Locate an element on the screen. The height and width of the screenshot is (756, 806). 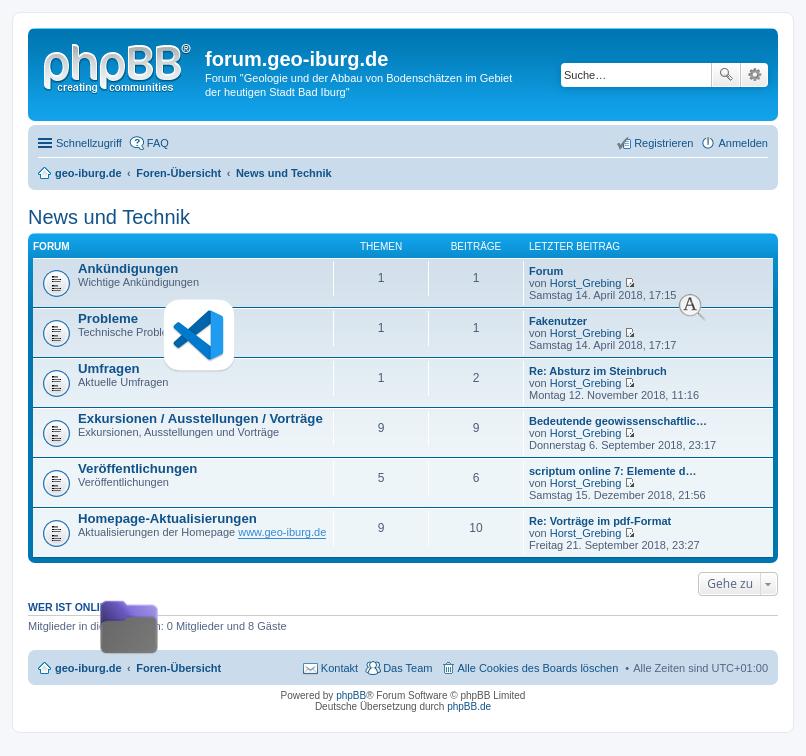
drop files here to add to folder is located at coordinates (129, 627).